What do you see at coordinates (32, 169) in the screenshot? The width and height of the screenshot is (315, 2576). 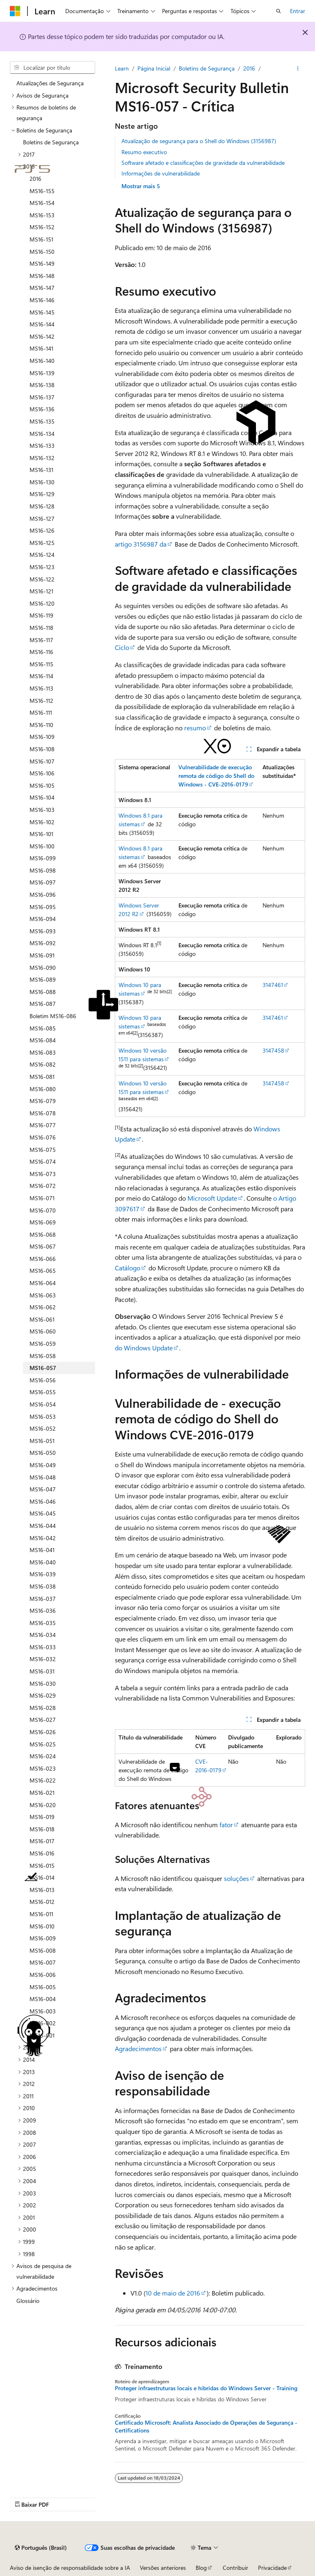 I see `PlayStation 5 brand logo` at bounding box center [32, 169].